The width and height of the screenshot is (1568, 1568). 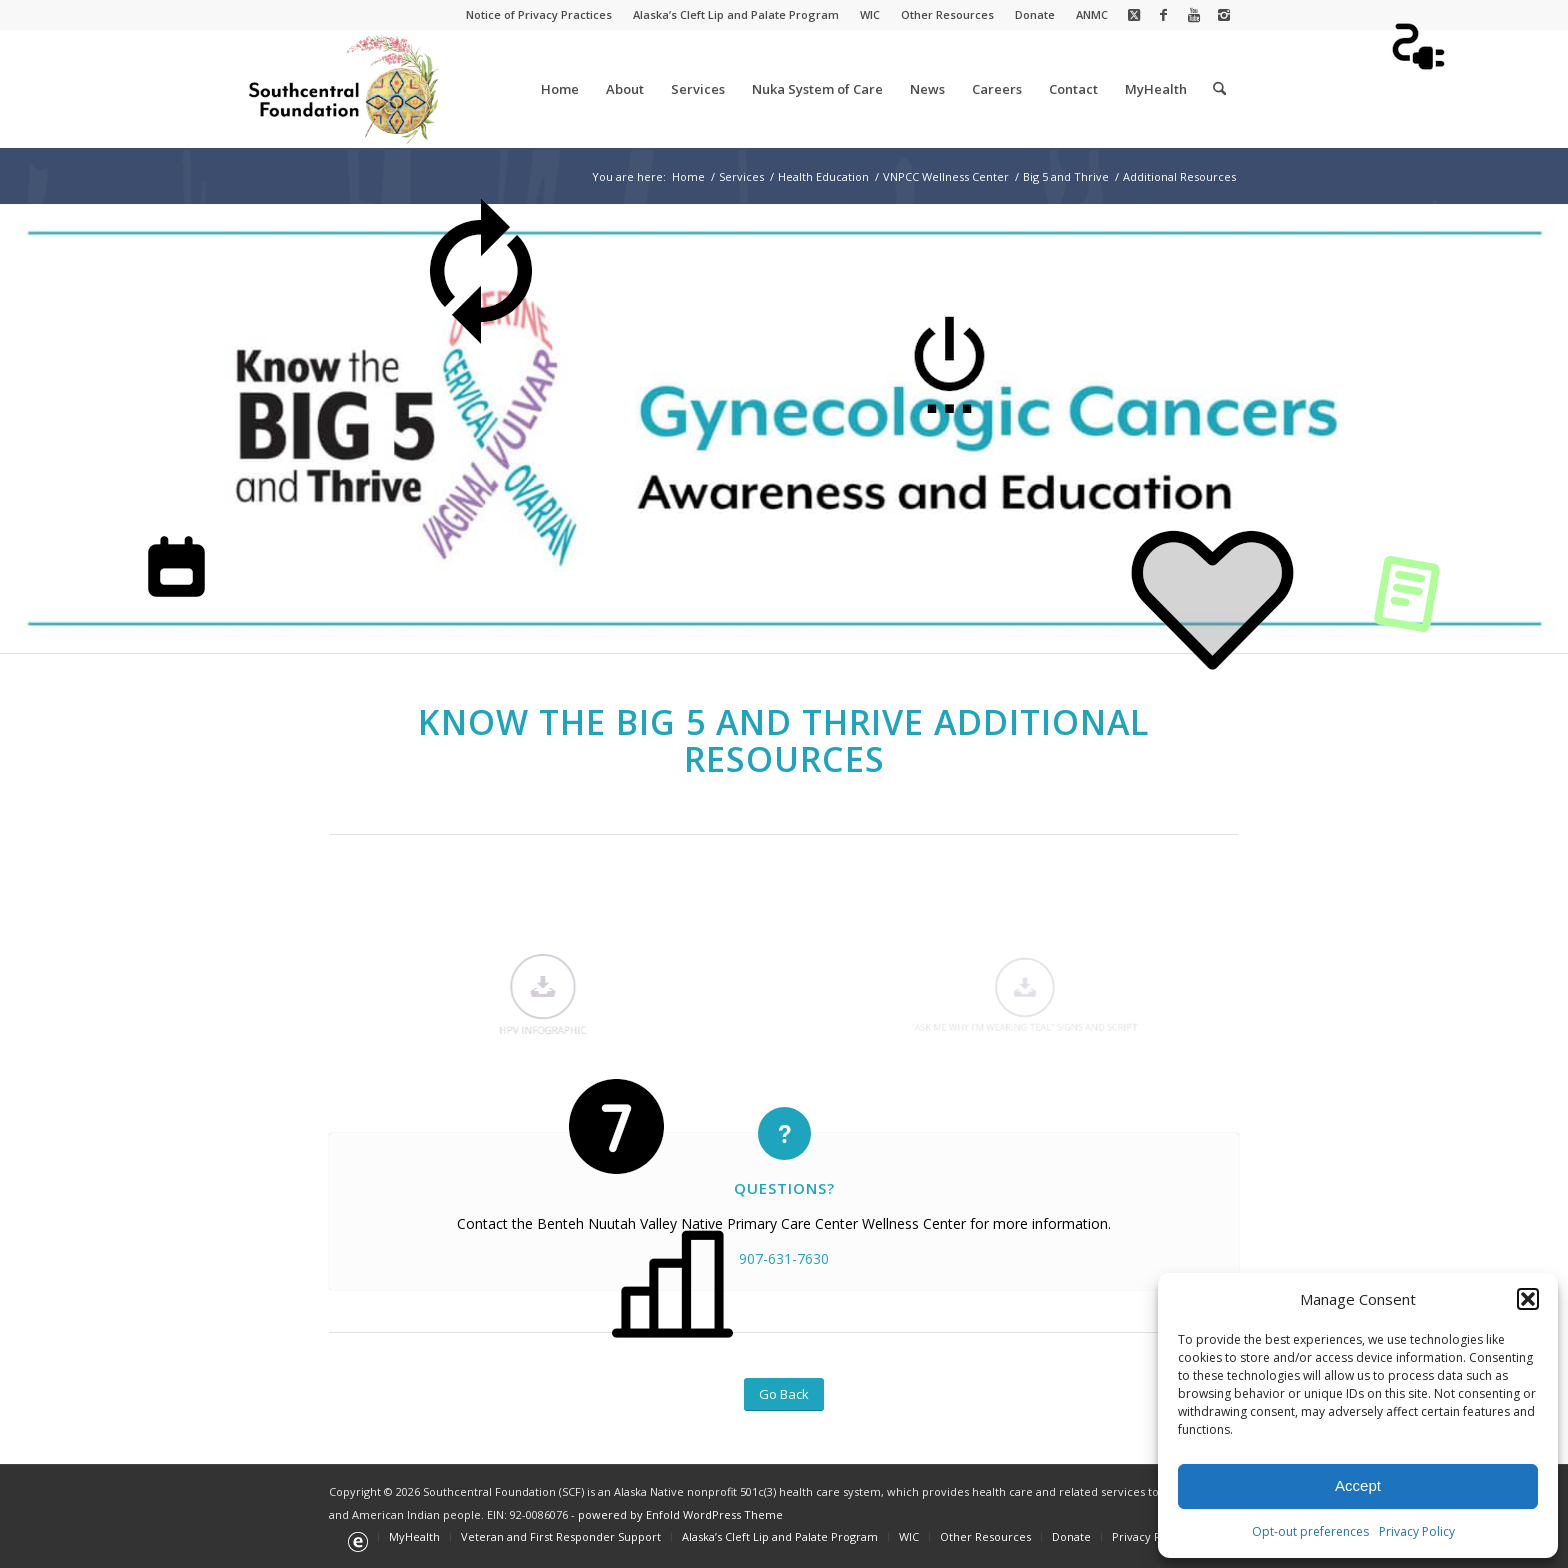 What do you see at coordinates (1407, 594) in the screenshot?
I see `view your resume or CV` at bounding box center [1407, 594].